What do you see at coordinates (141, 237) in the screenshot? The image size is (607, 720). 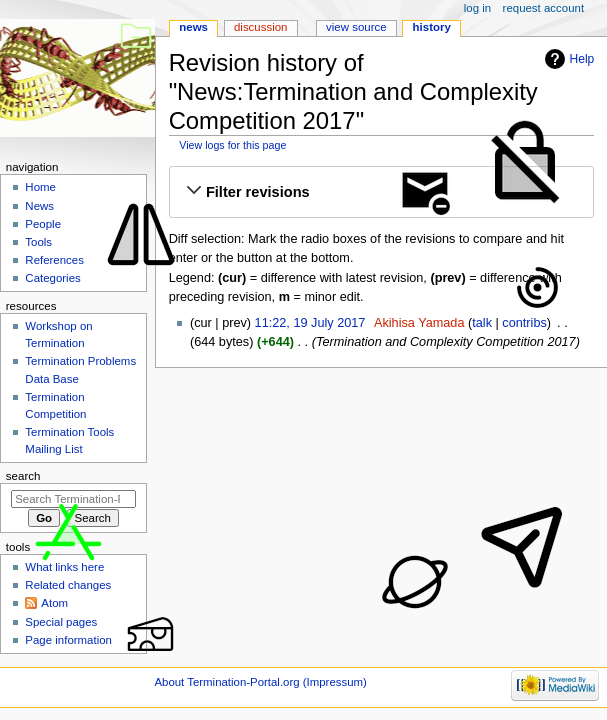 I see `flip image horizontally` at bounding box center [141, 237].